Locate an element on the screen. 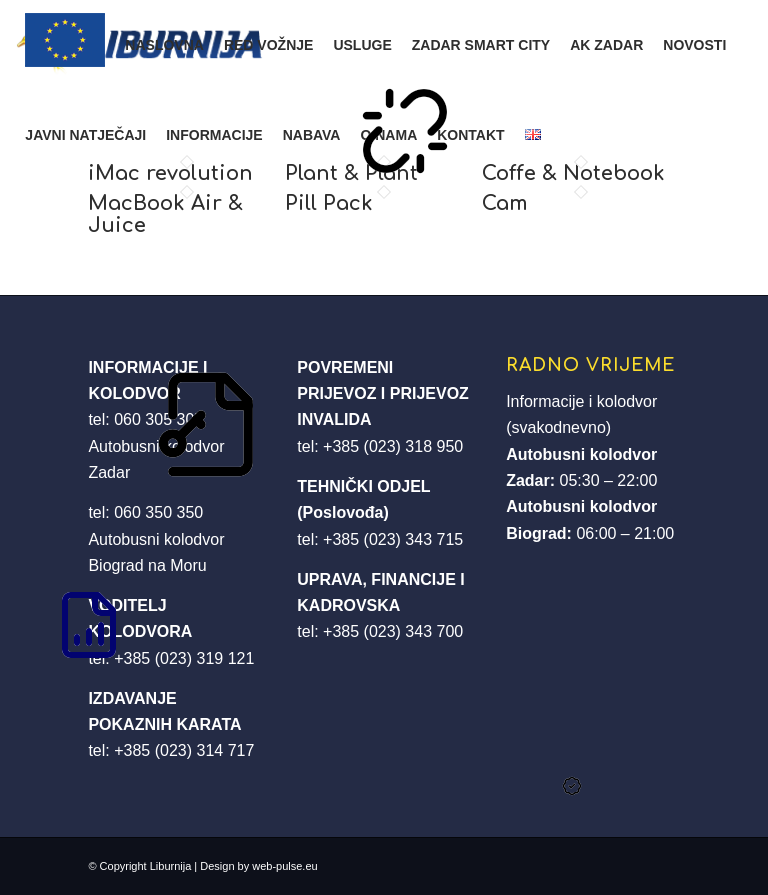 The image size is (768, 895). indicates a verified account or profile is located at coordinates (572, 786).